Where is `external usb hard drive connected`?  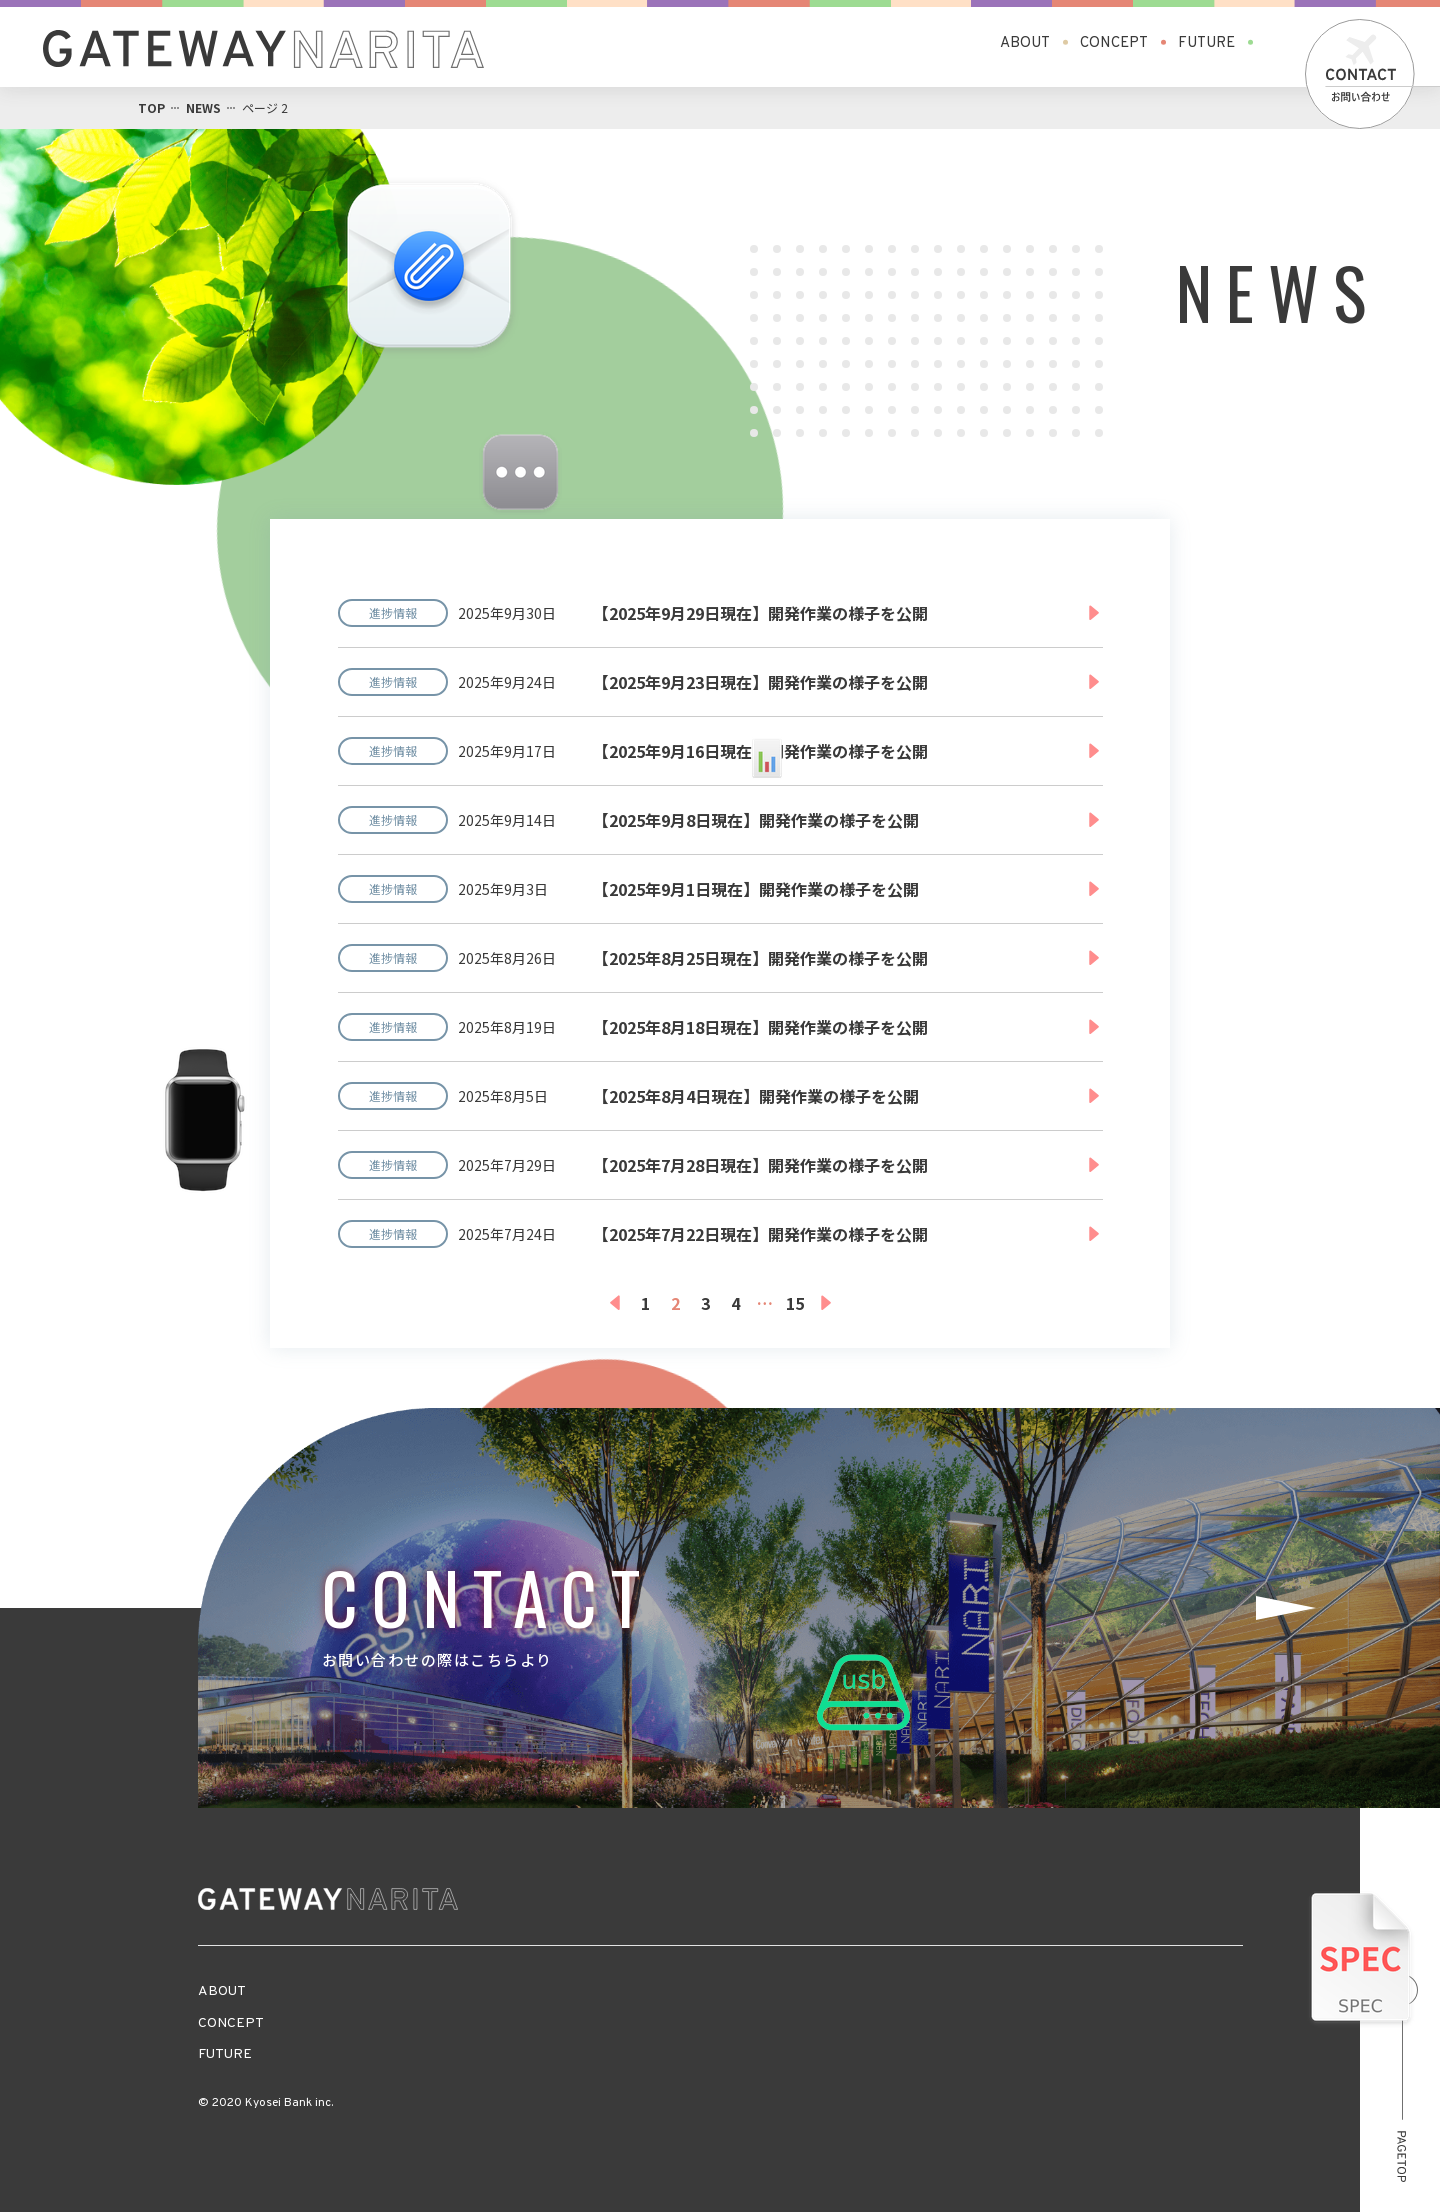
external usb hard drive connected is located at coordinates (863, 1689).